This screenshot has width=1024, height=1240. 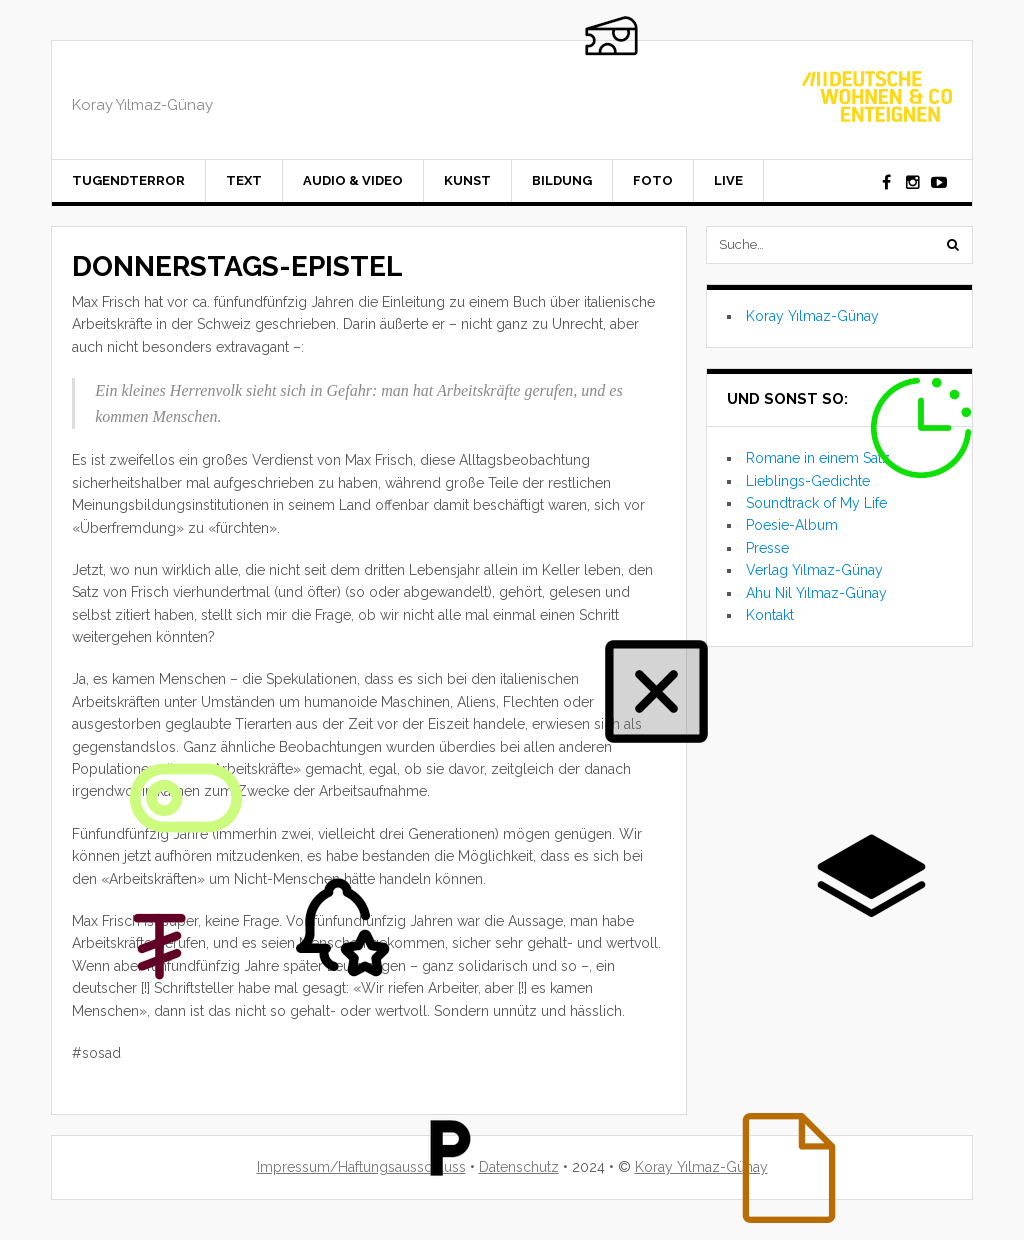 I want to click on view countdown timer, so click(x=921, y=428).